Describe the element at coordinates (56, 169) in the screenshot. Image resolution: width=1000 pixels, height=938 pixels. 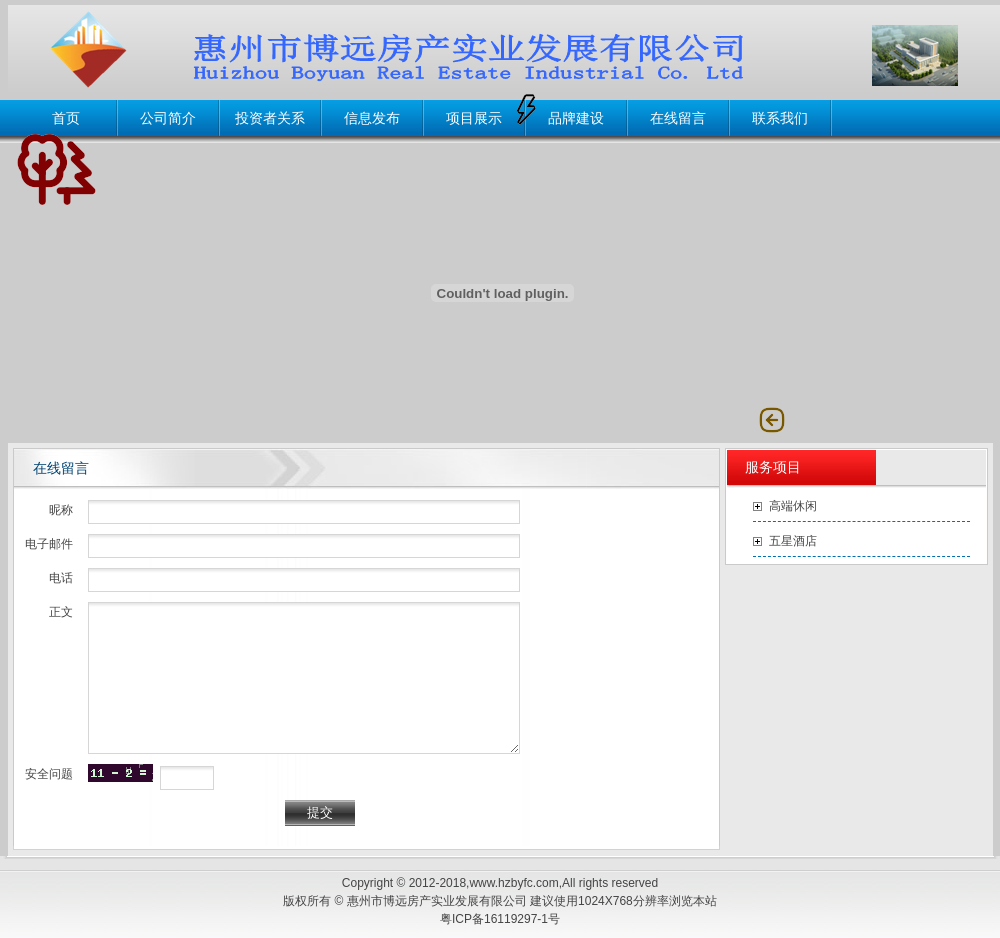
I see `view parks or nature areas nearby` at that location.